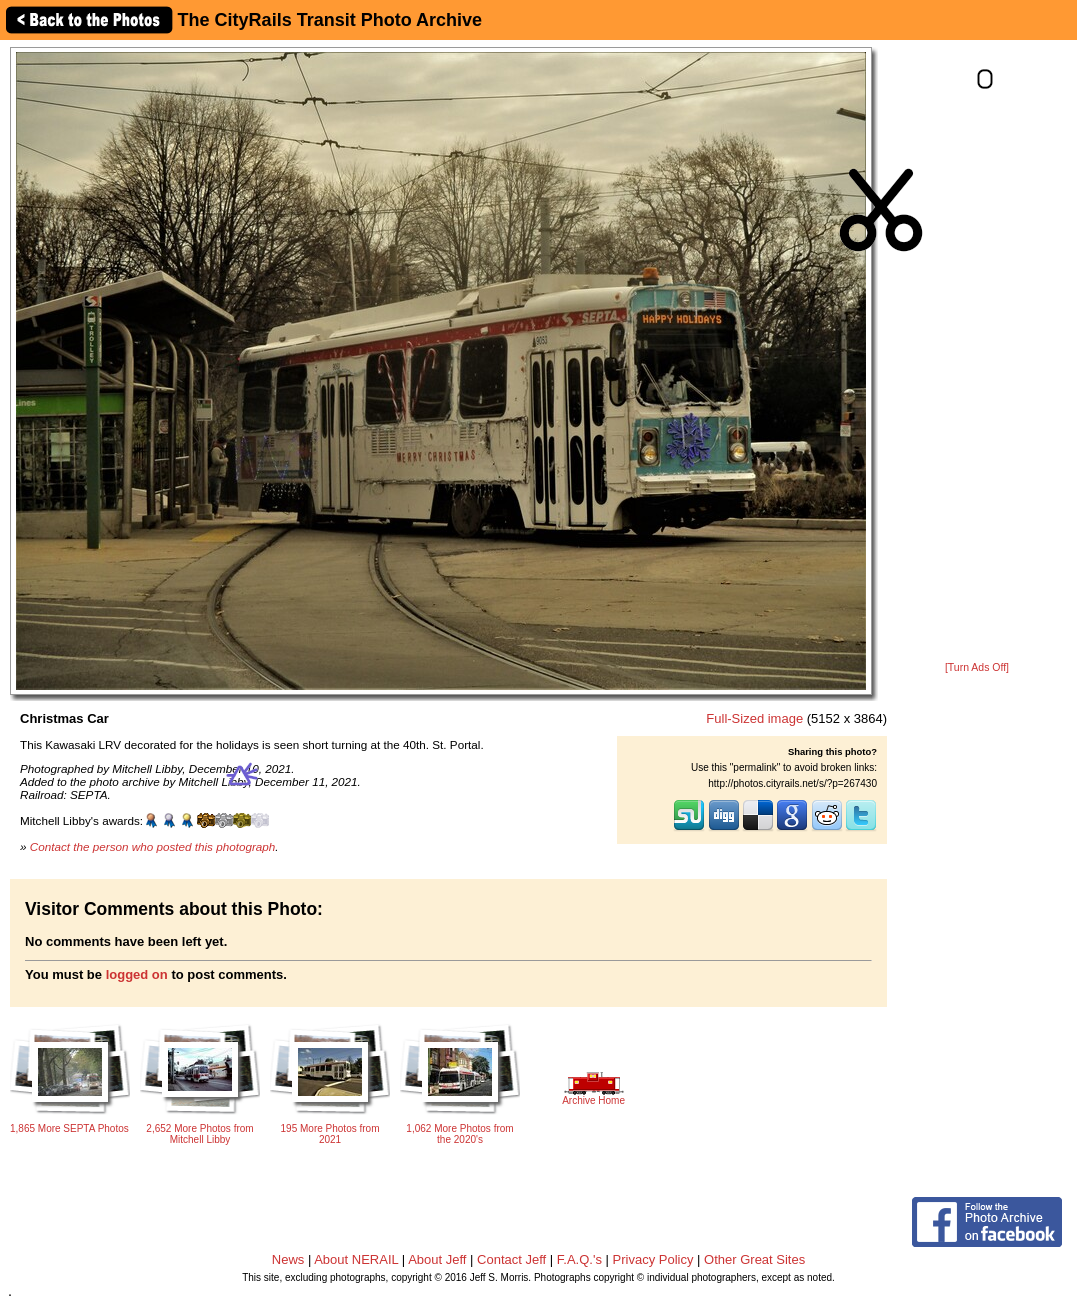 This screenshot has height=1299, width=1077. What do you see at coordinates (985, 79) in the screenshot?
I see `the letter "o" character or text indicator` at bounding box center [985, 79].